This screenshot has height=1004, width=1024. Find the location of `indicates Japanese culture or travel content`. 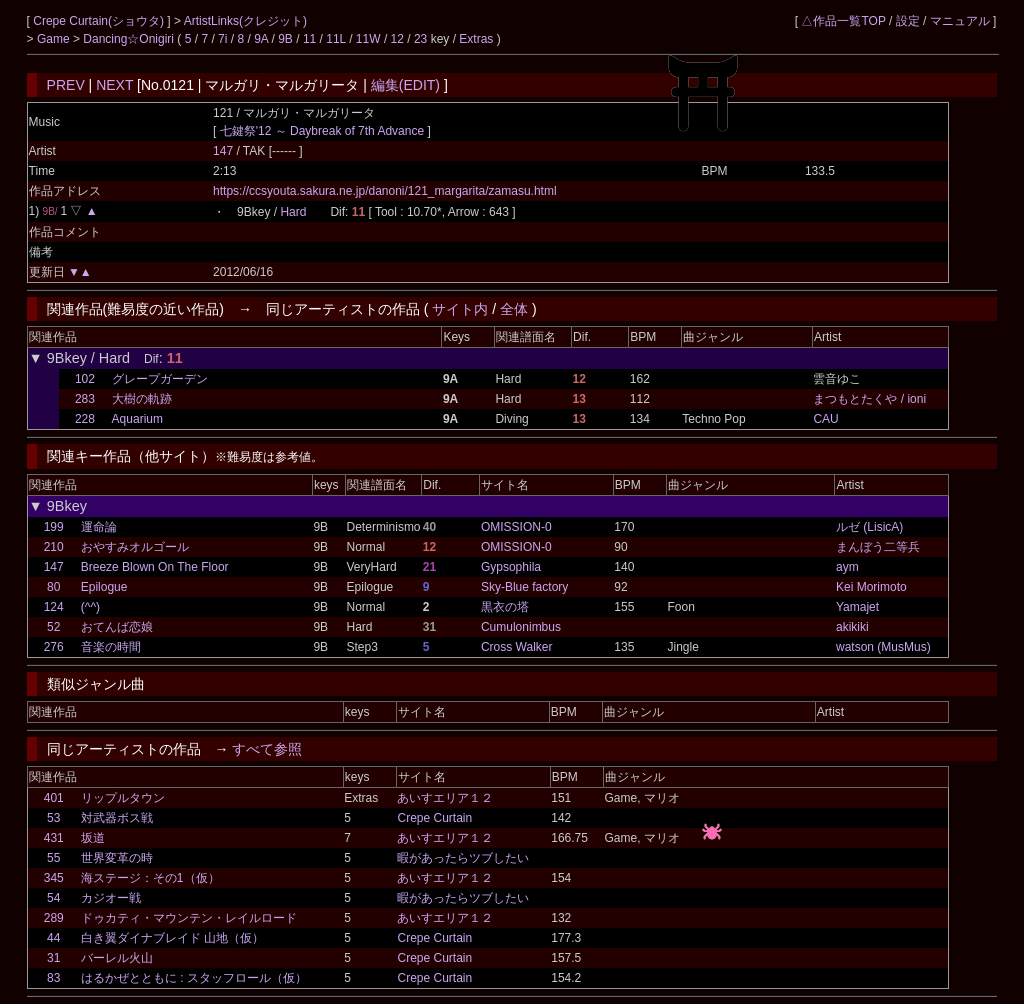

indicates Japanese culture or travel content is located at coordinates (703, 92).